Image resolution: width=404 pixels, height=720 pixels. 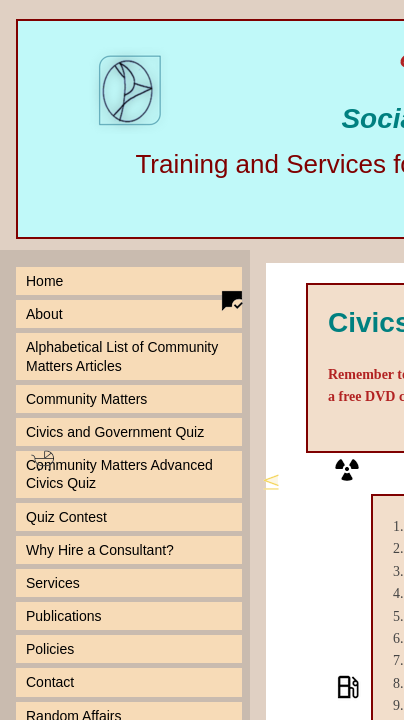 I want to click on indicates radioactive or hazardous material warning, so click(x=347, y=469).